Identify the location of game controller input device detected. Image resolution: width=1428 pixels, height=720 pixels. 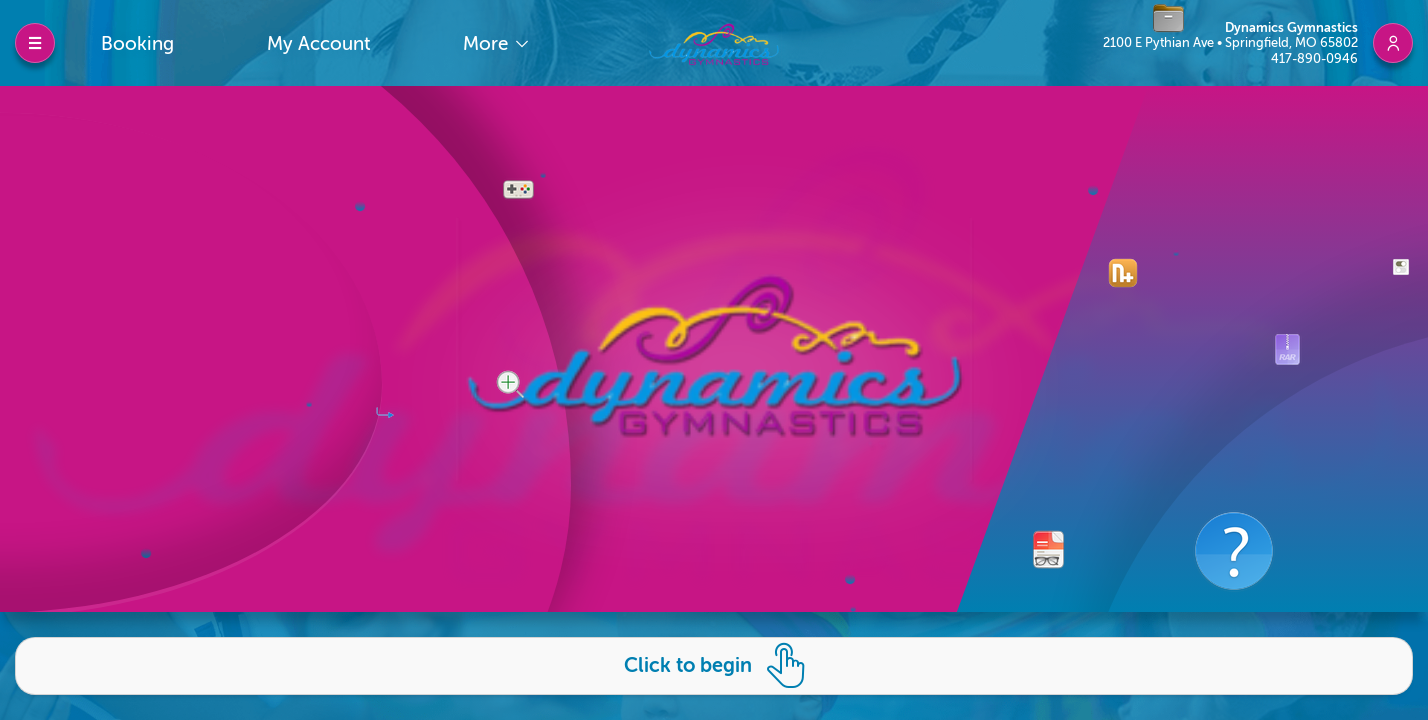
(518, 189).